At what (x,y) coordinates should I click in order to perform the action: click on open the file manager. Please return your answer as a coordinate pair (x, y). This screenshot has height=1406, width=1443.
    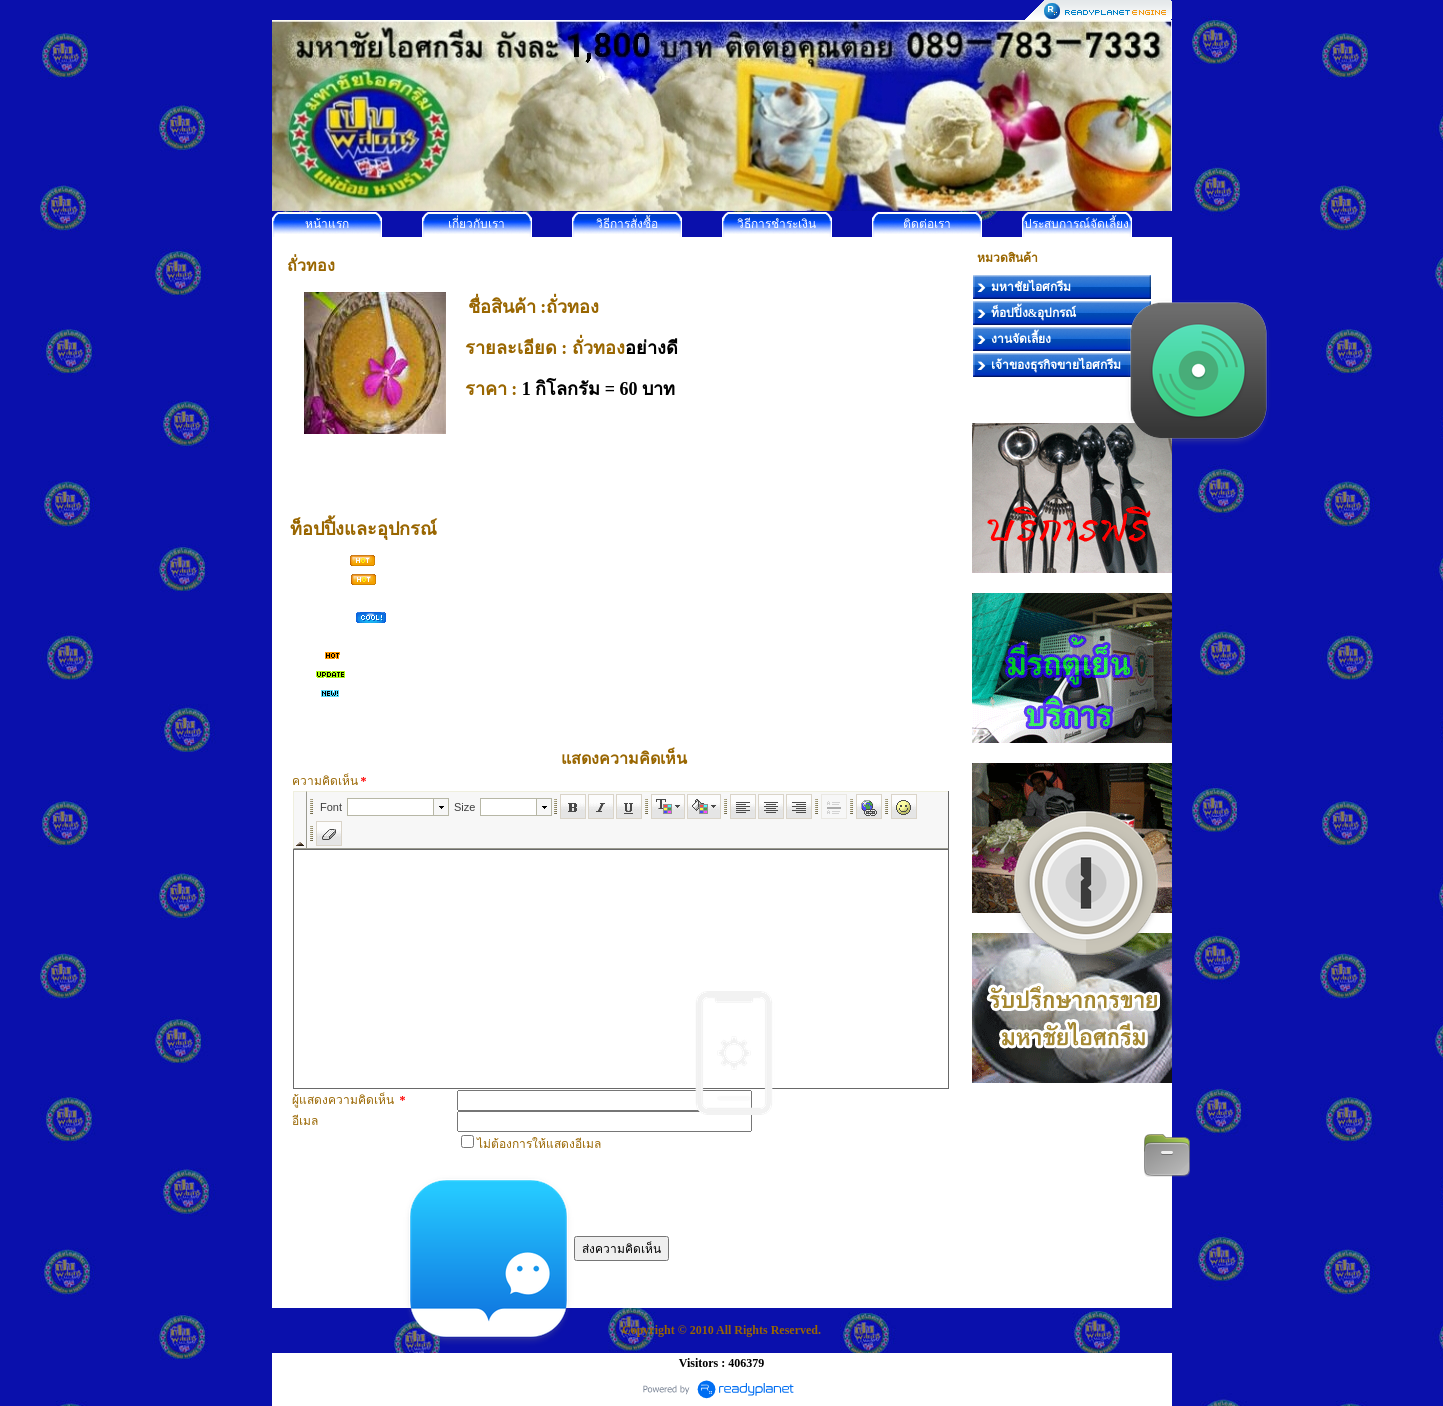
    Looking at the image, I should click on (1167, 1155).